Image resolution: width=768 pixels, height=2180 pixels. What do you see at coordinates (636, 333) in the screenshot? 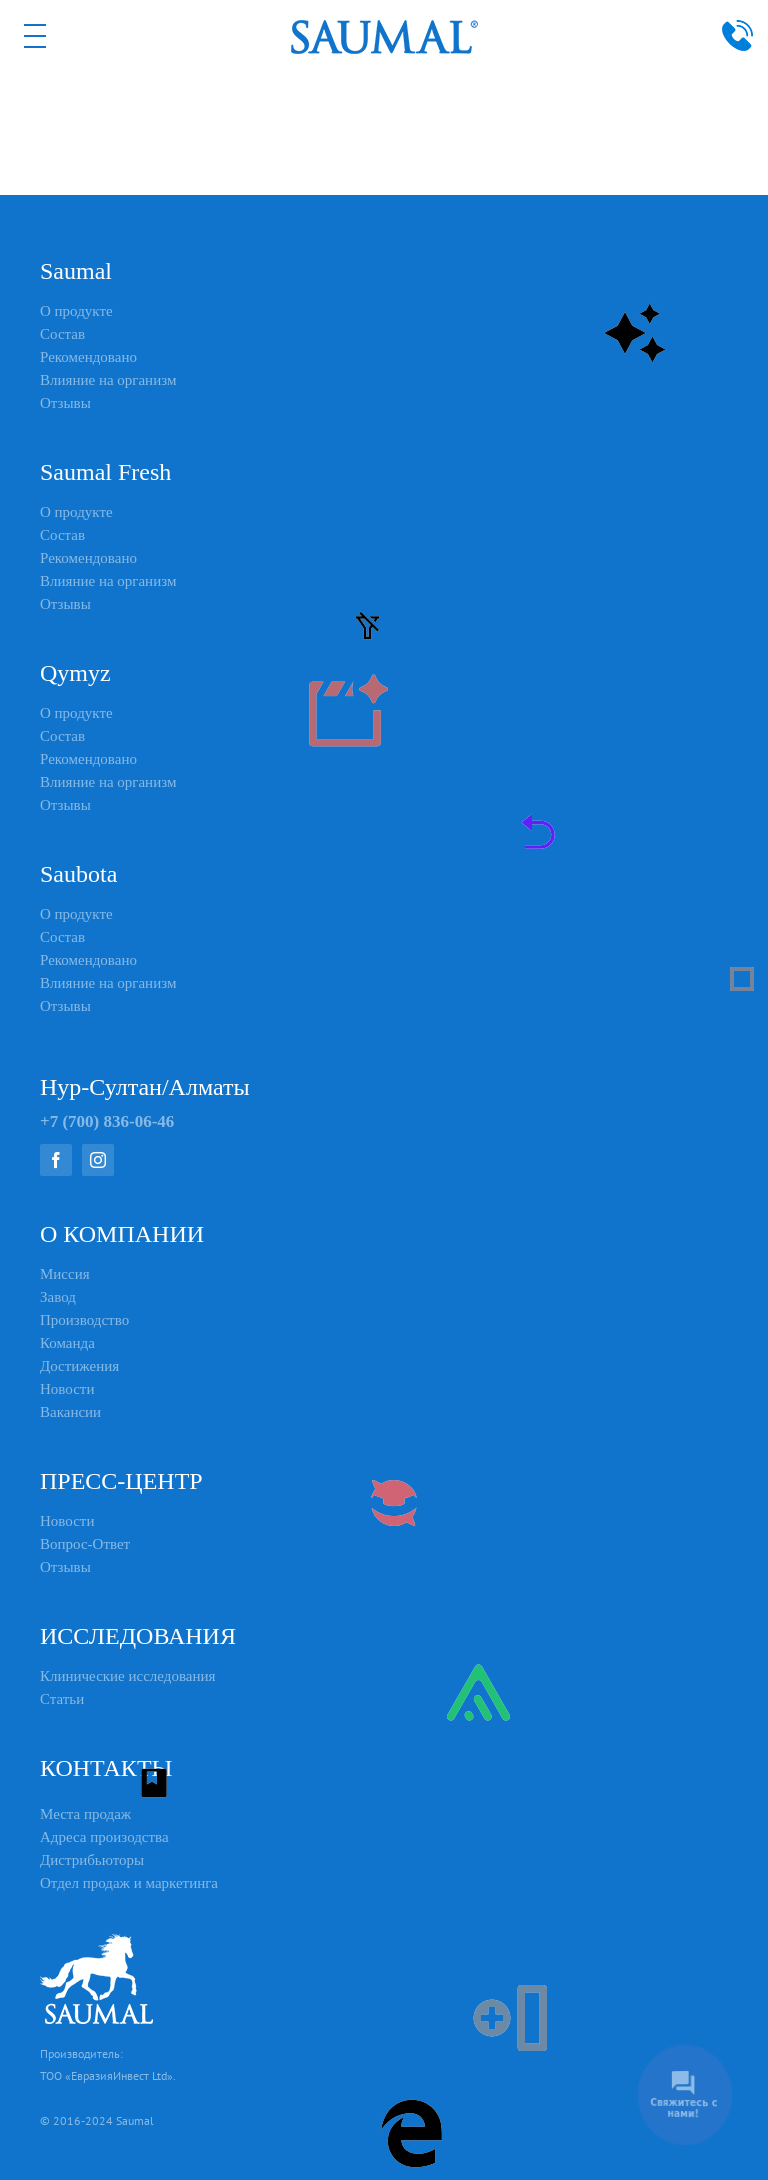
I see `indicates AI-generated or enhanced content` at bounding box center [636, 333].